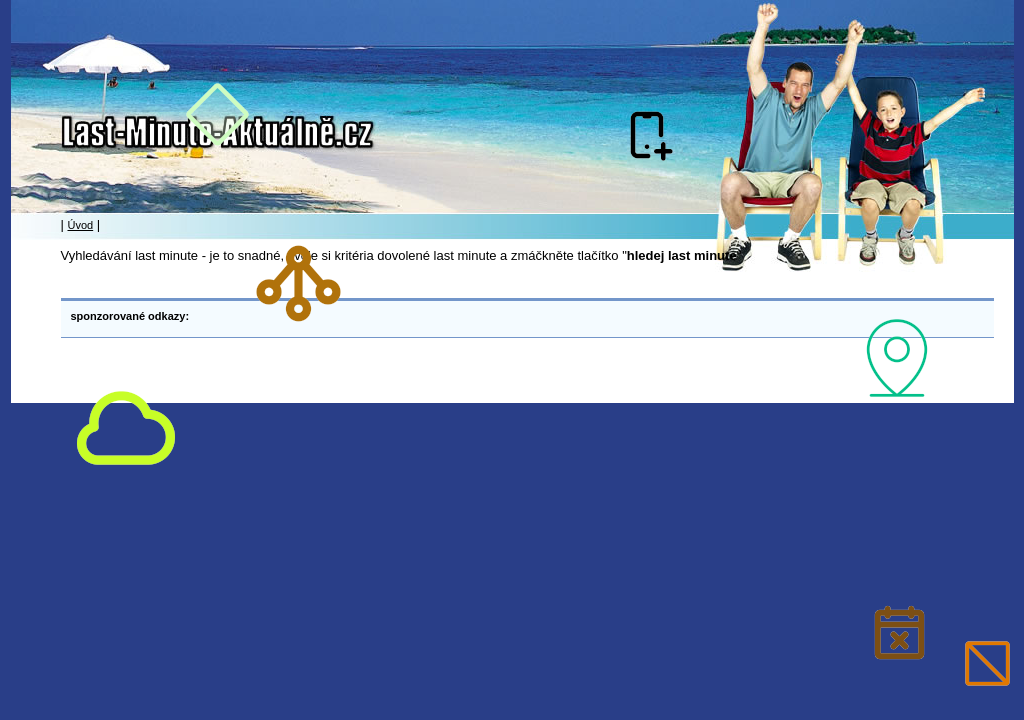  I want to click on view location on map, so click(897, 358).